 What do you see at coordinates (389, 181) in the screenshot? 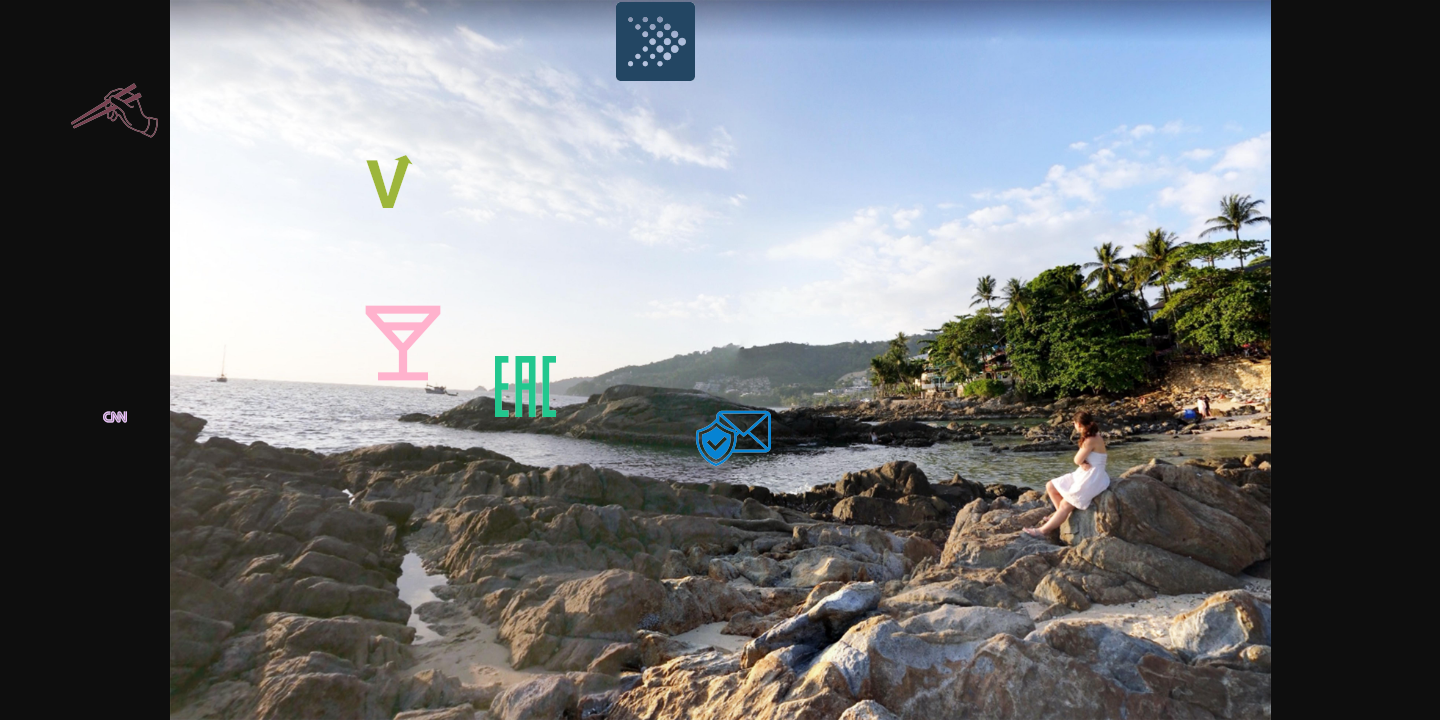
I see `visit the Vector Logo Zone website` at bounding box center [389, 181].